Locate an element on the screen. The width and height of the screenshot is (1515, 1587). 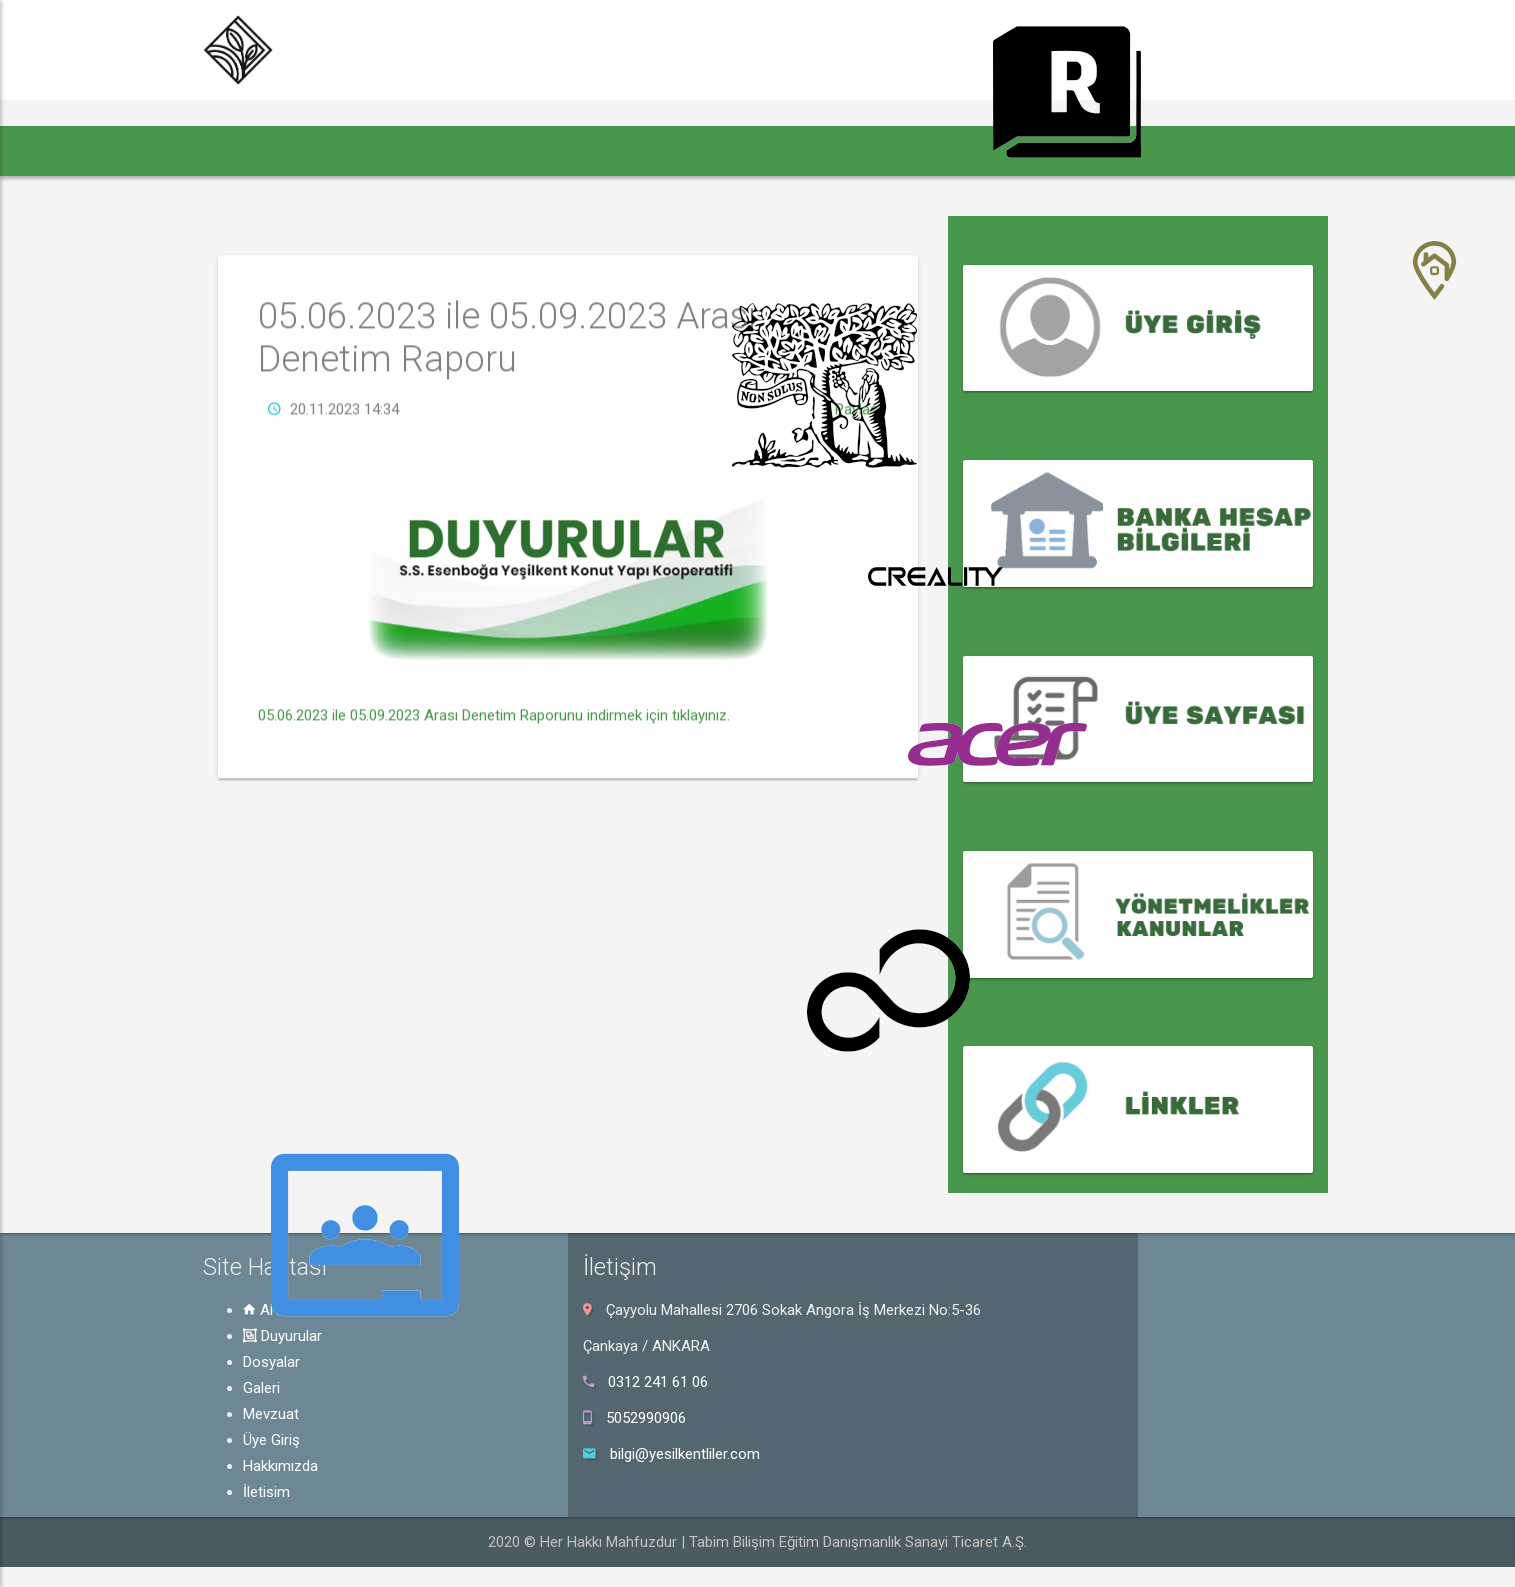
creality brand logo is located at coordinates (935, 576).